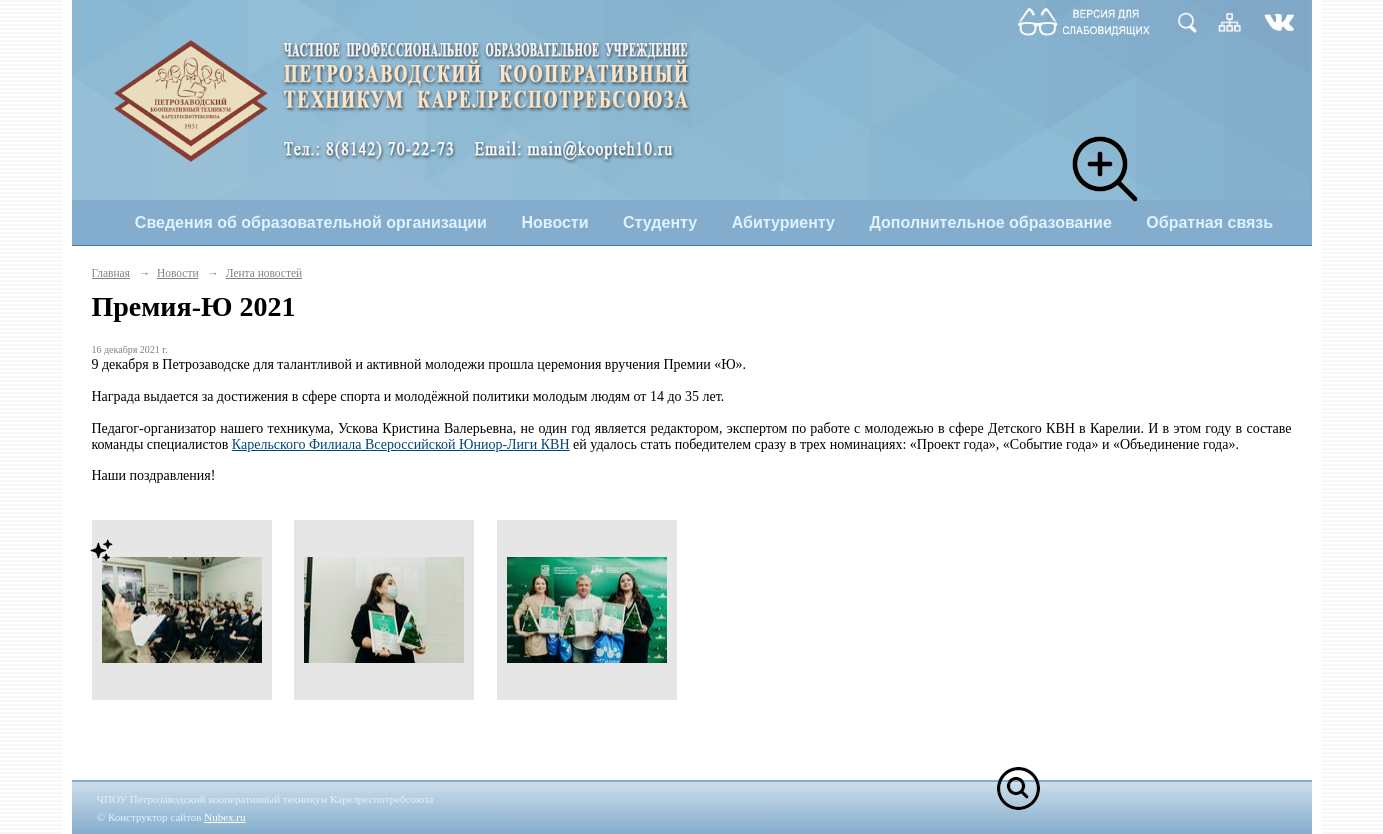 Image resolution: width=1383 pixels, height=834 pixels. I want to click on tap to search, so click(1018, 788).